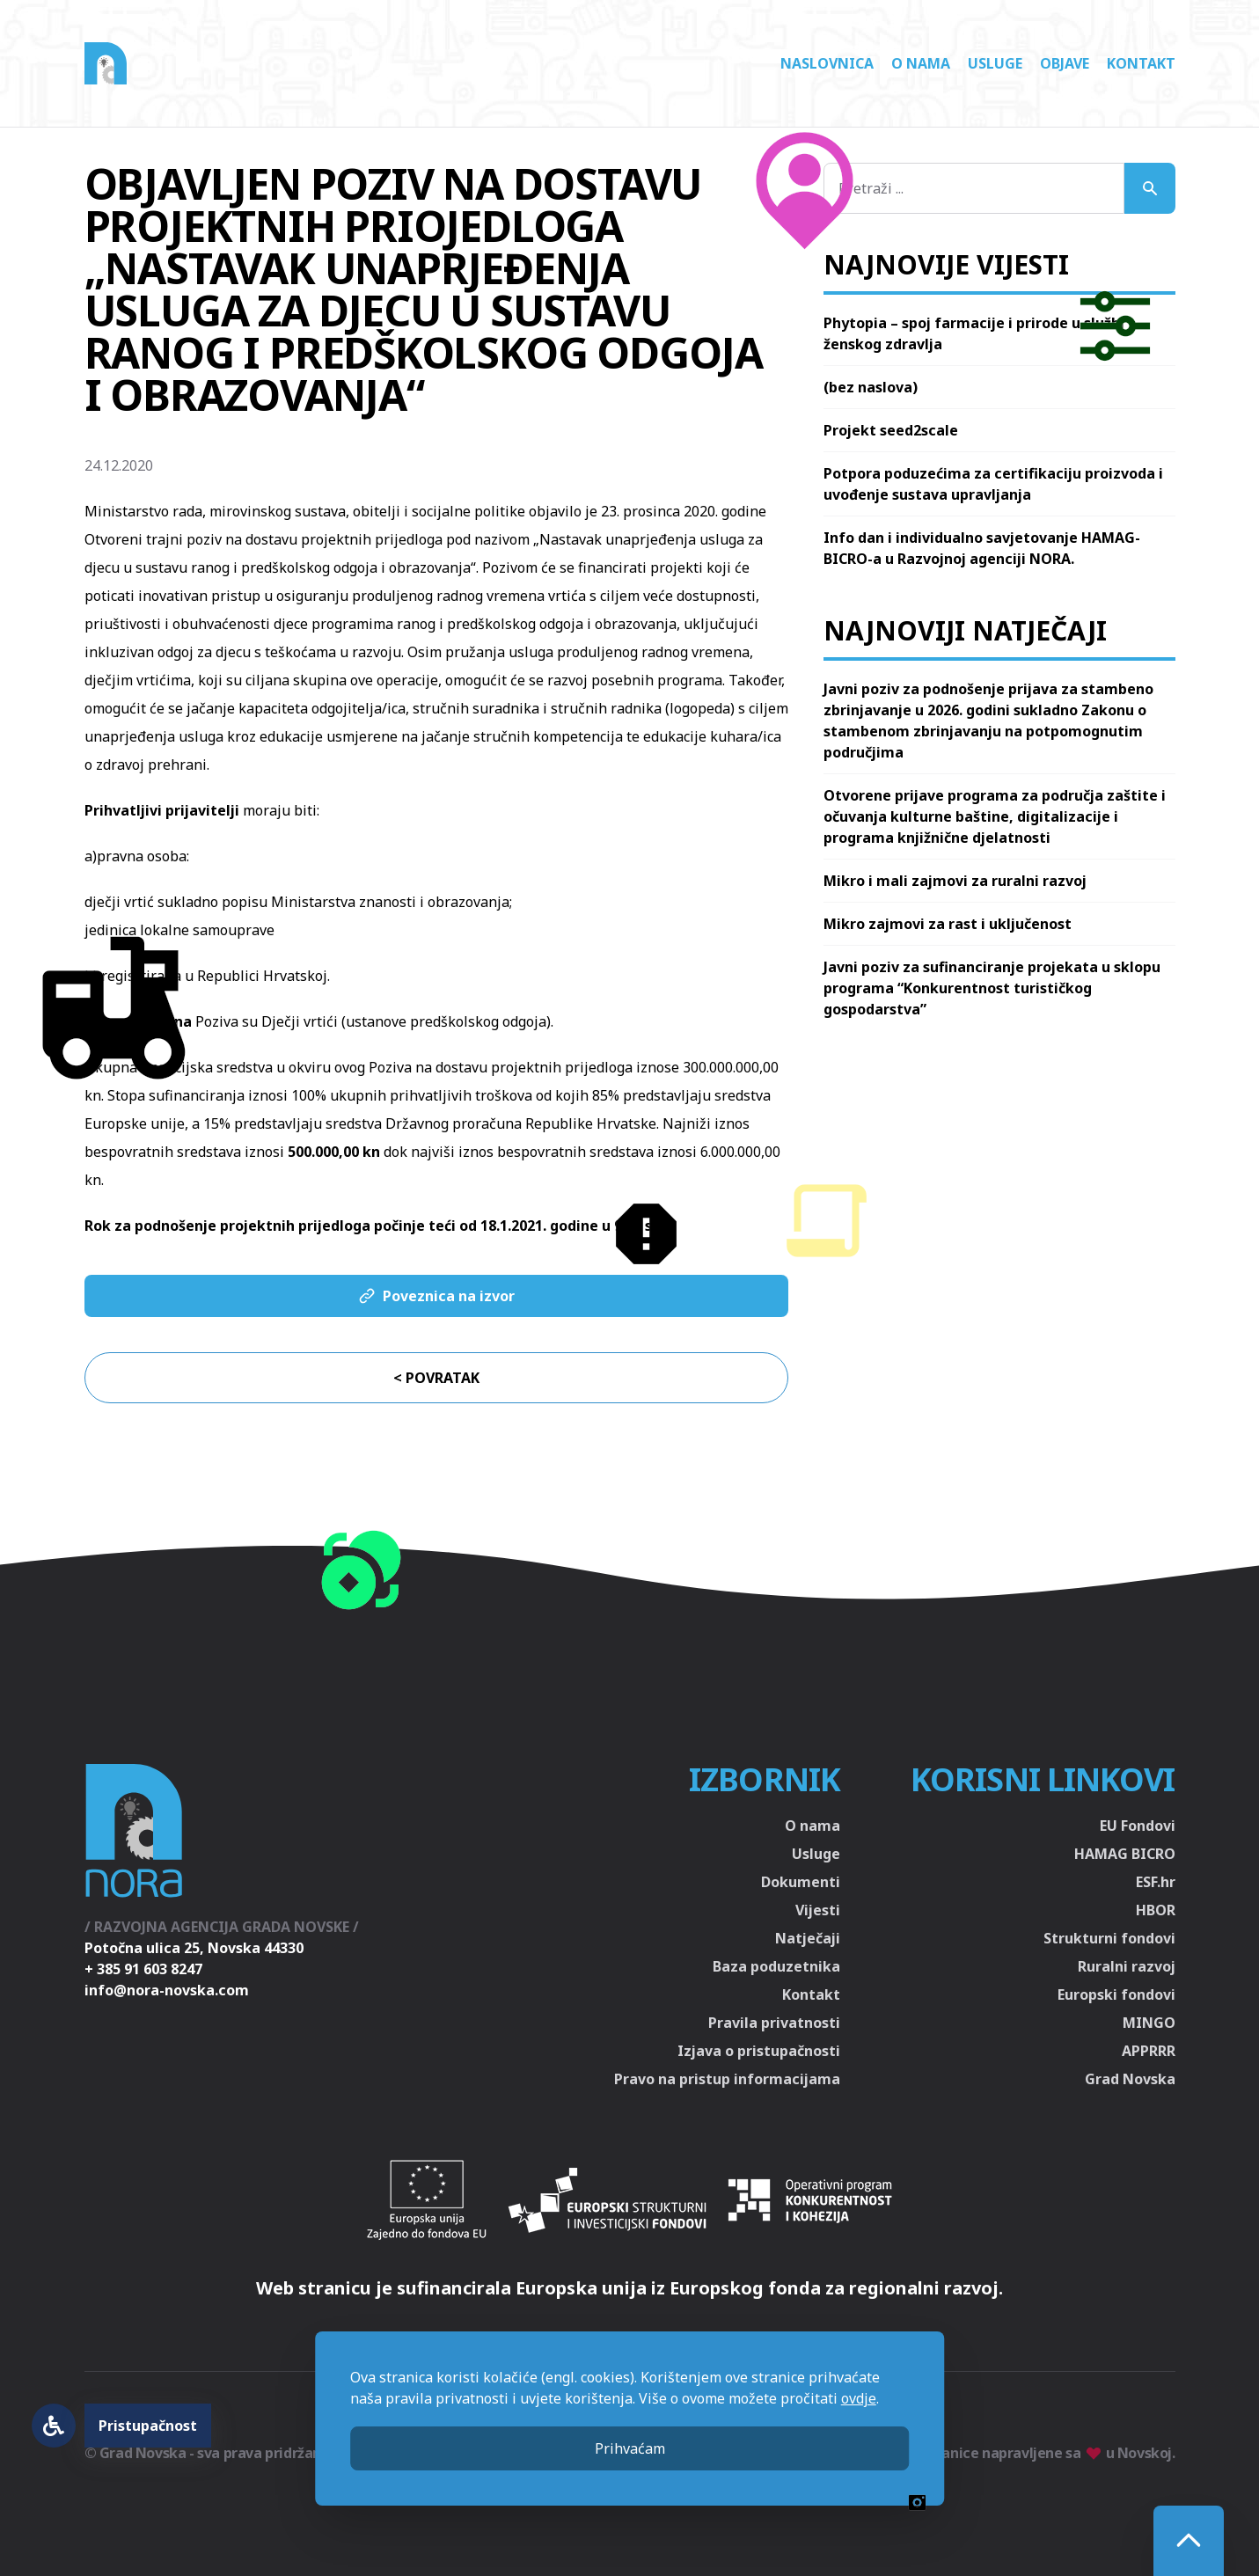 This screenshot has height=2576, width=1259. Describe the element at coordinates (1115, 326) in the screenshot. I see `adjust audio or equalizer settings` at that location.